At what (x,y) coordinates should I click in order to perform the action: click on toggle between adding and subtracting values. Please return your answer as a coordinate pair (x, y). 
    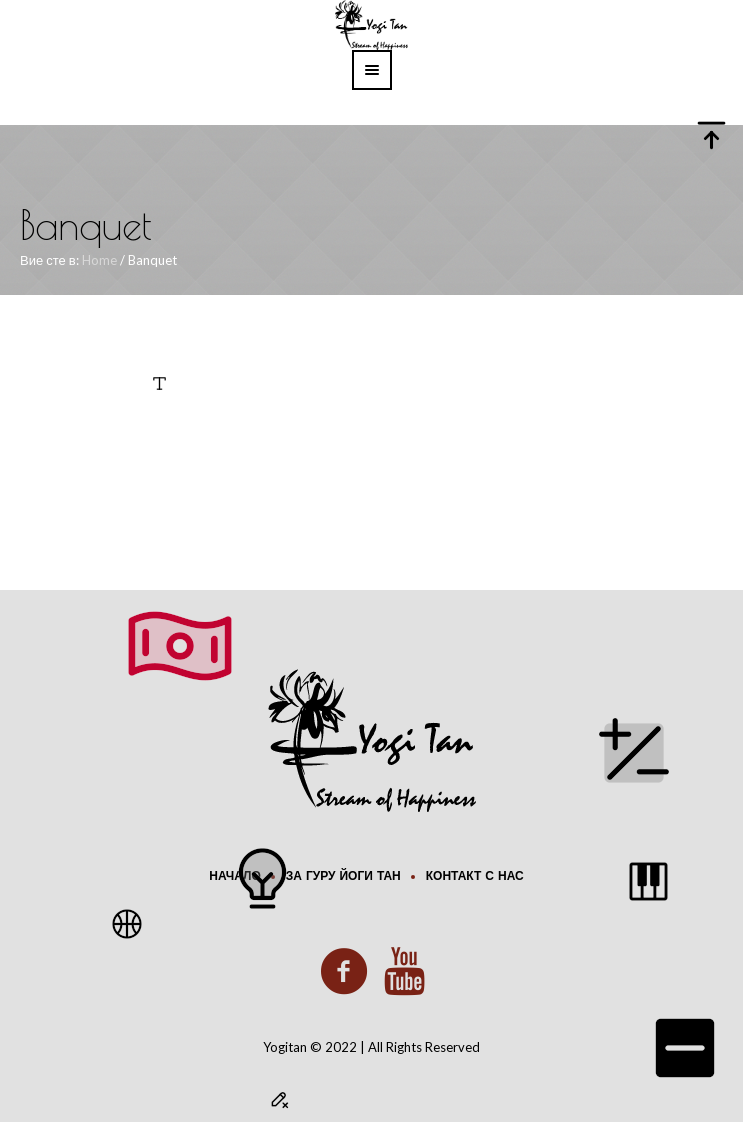
    Looking at the image, I should click on (634, 753).